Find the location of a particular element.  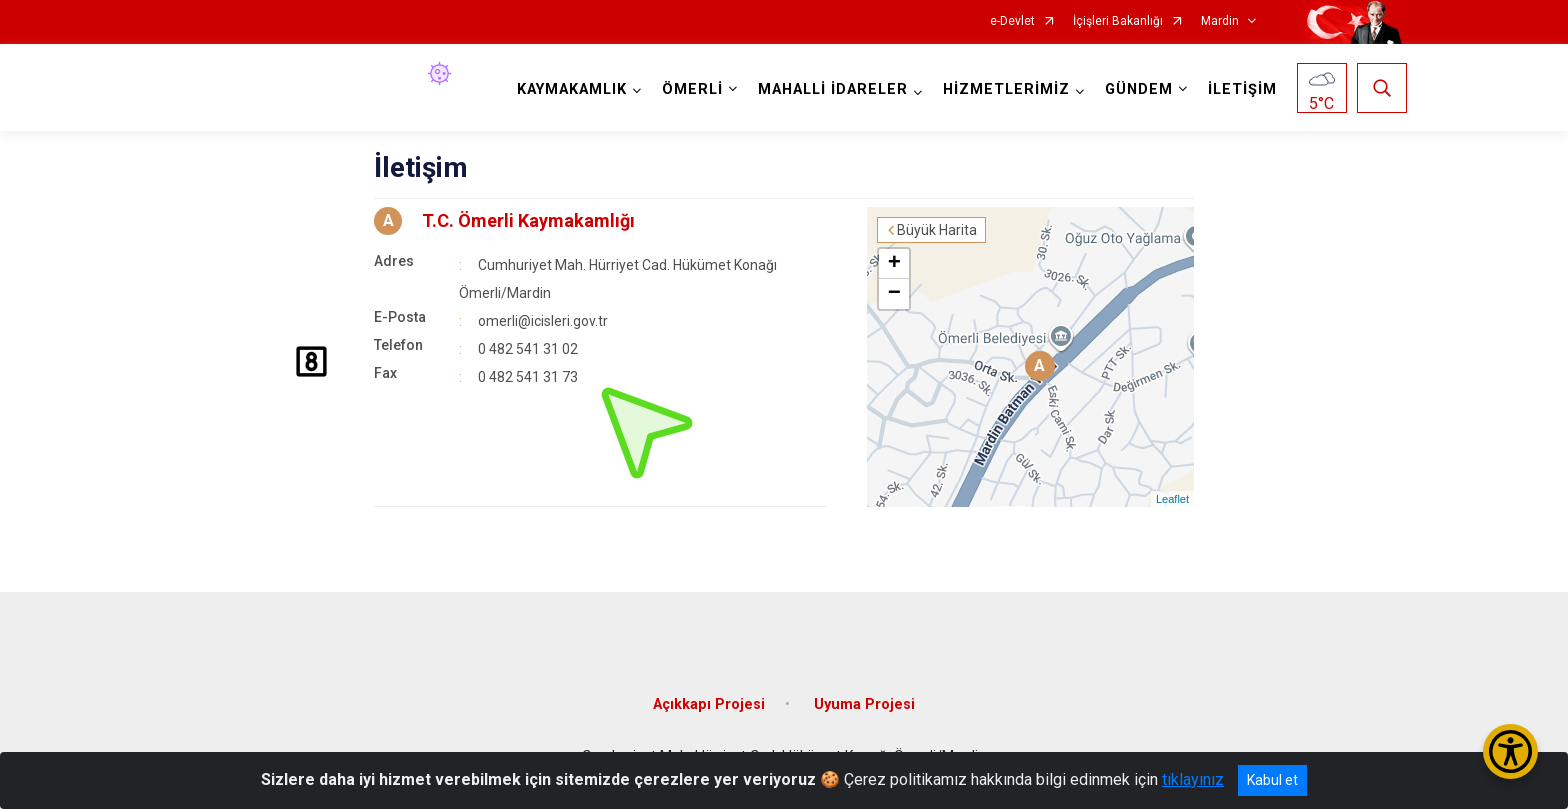

indicates a virus or malware threat detected is located at coordinates (439, 73).